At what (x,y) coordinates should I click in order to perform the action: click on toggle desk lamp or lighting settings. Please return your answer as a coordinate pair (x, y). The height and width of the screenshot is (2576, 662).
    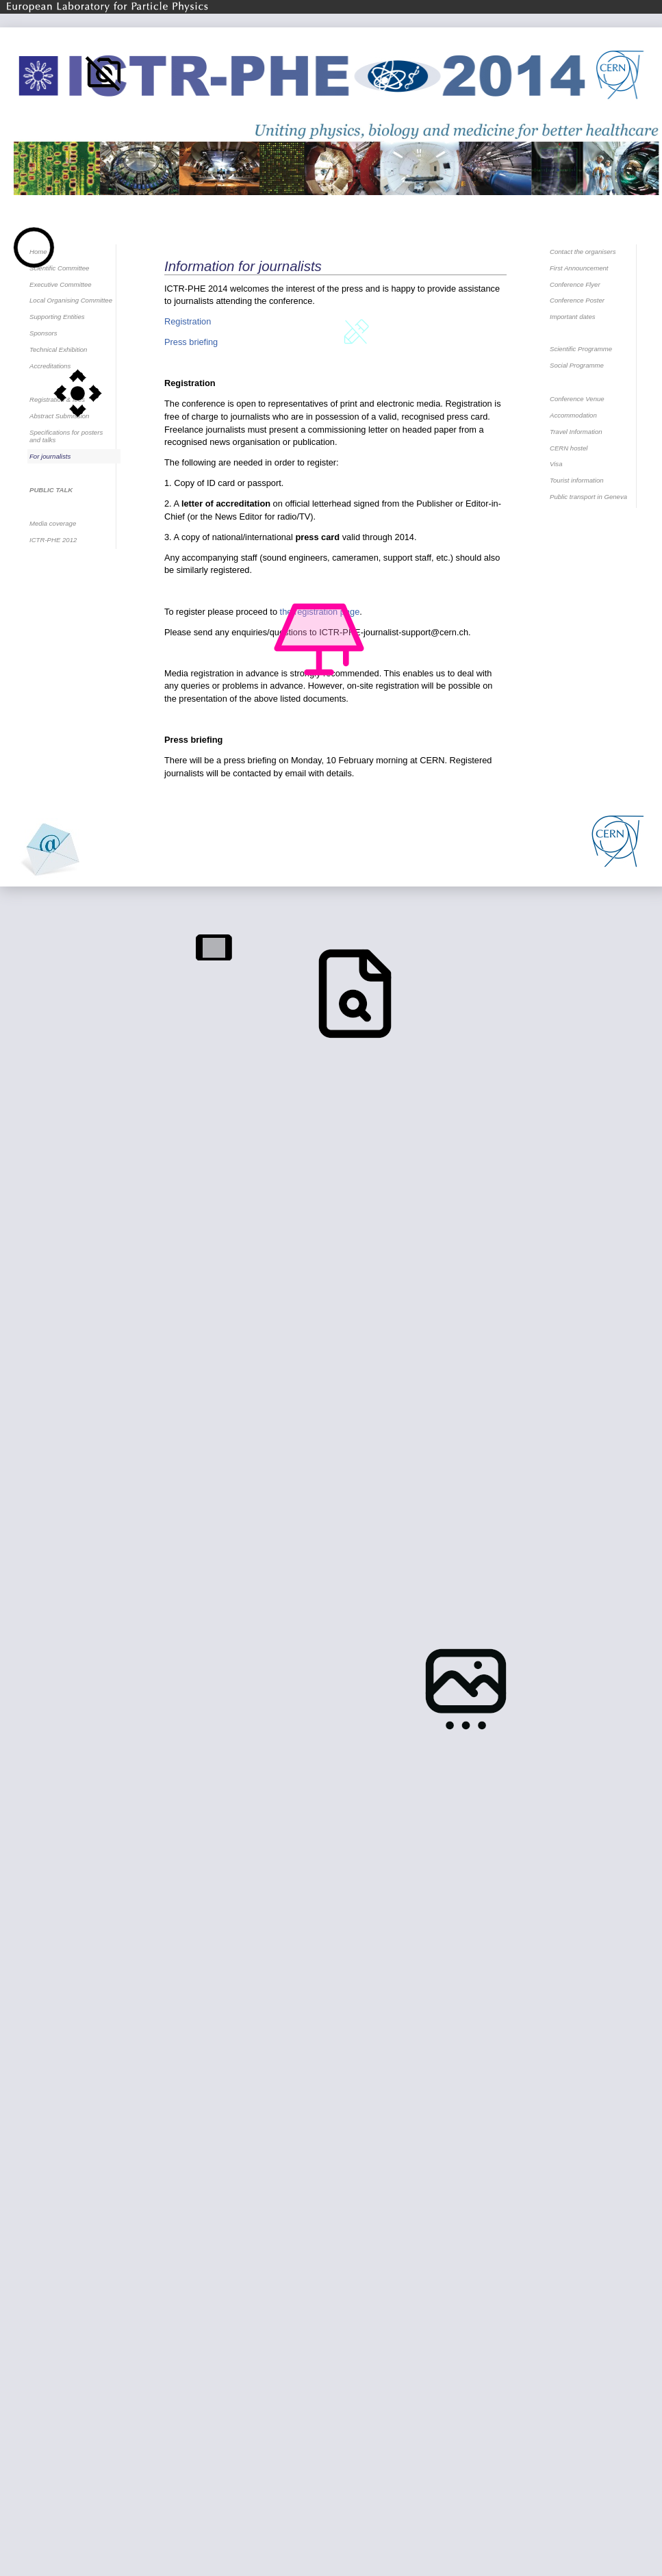
    Looking at the image, I should click on (319, 639).